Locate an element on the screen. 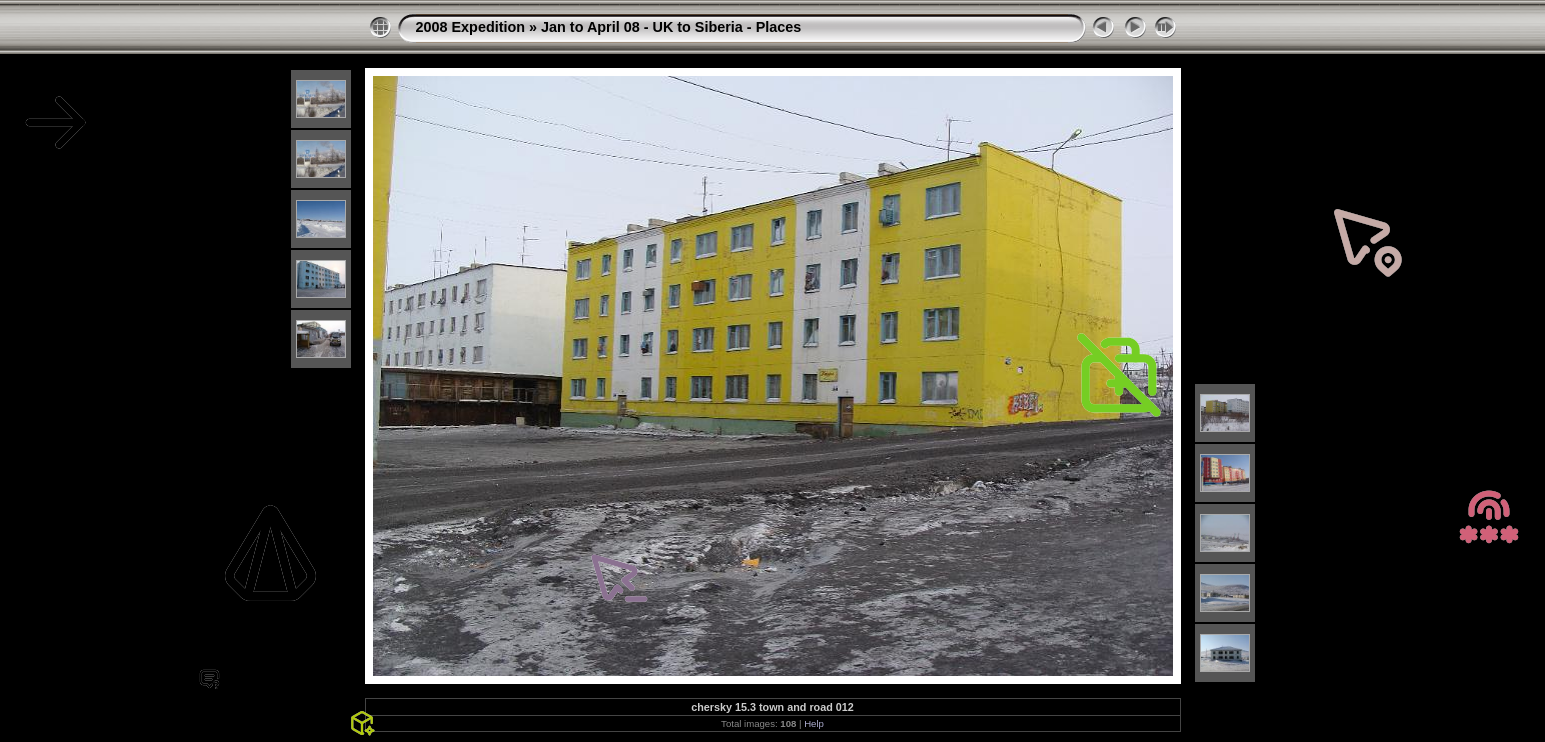  view 3D shape or geometric object is located at coordinates (270, 555).